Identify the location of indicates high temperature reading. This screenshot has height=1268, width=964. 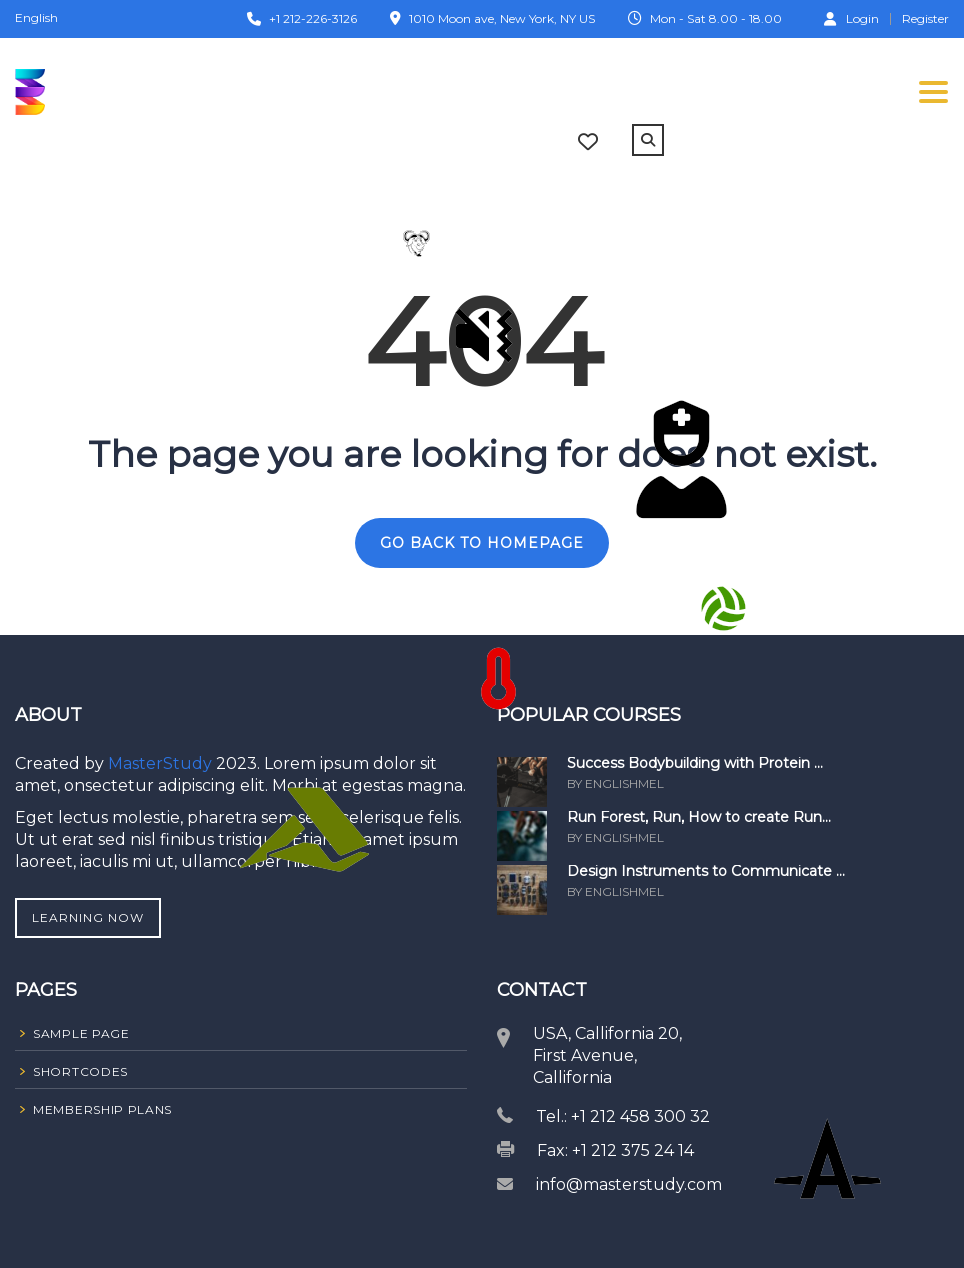
(498, 678).